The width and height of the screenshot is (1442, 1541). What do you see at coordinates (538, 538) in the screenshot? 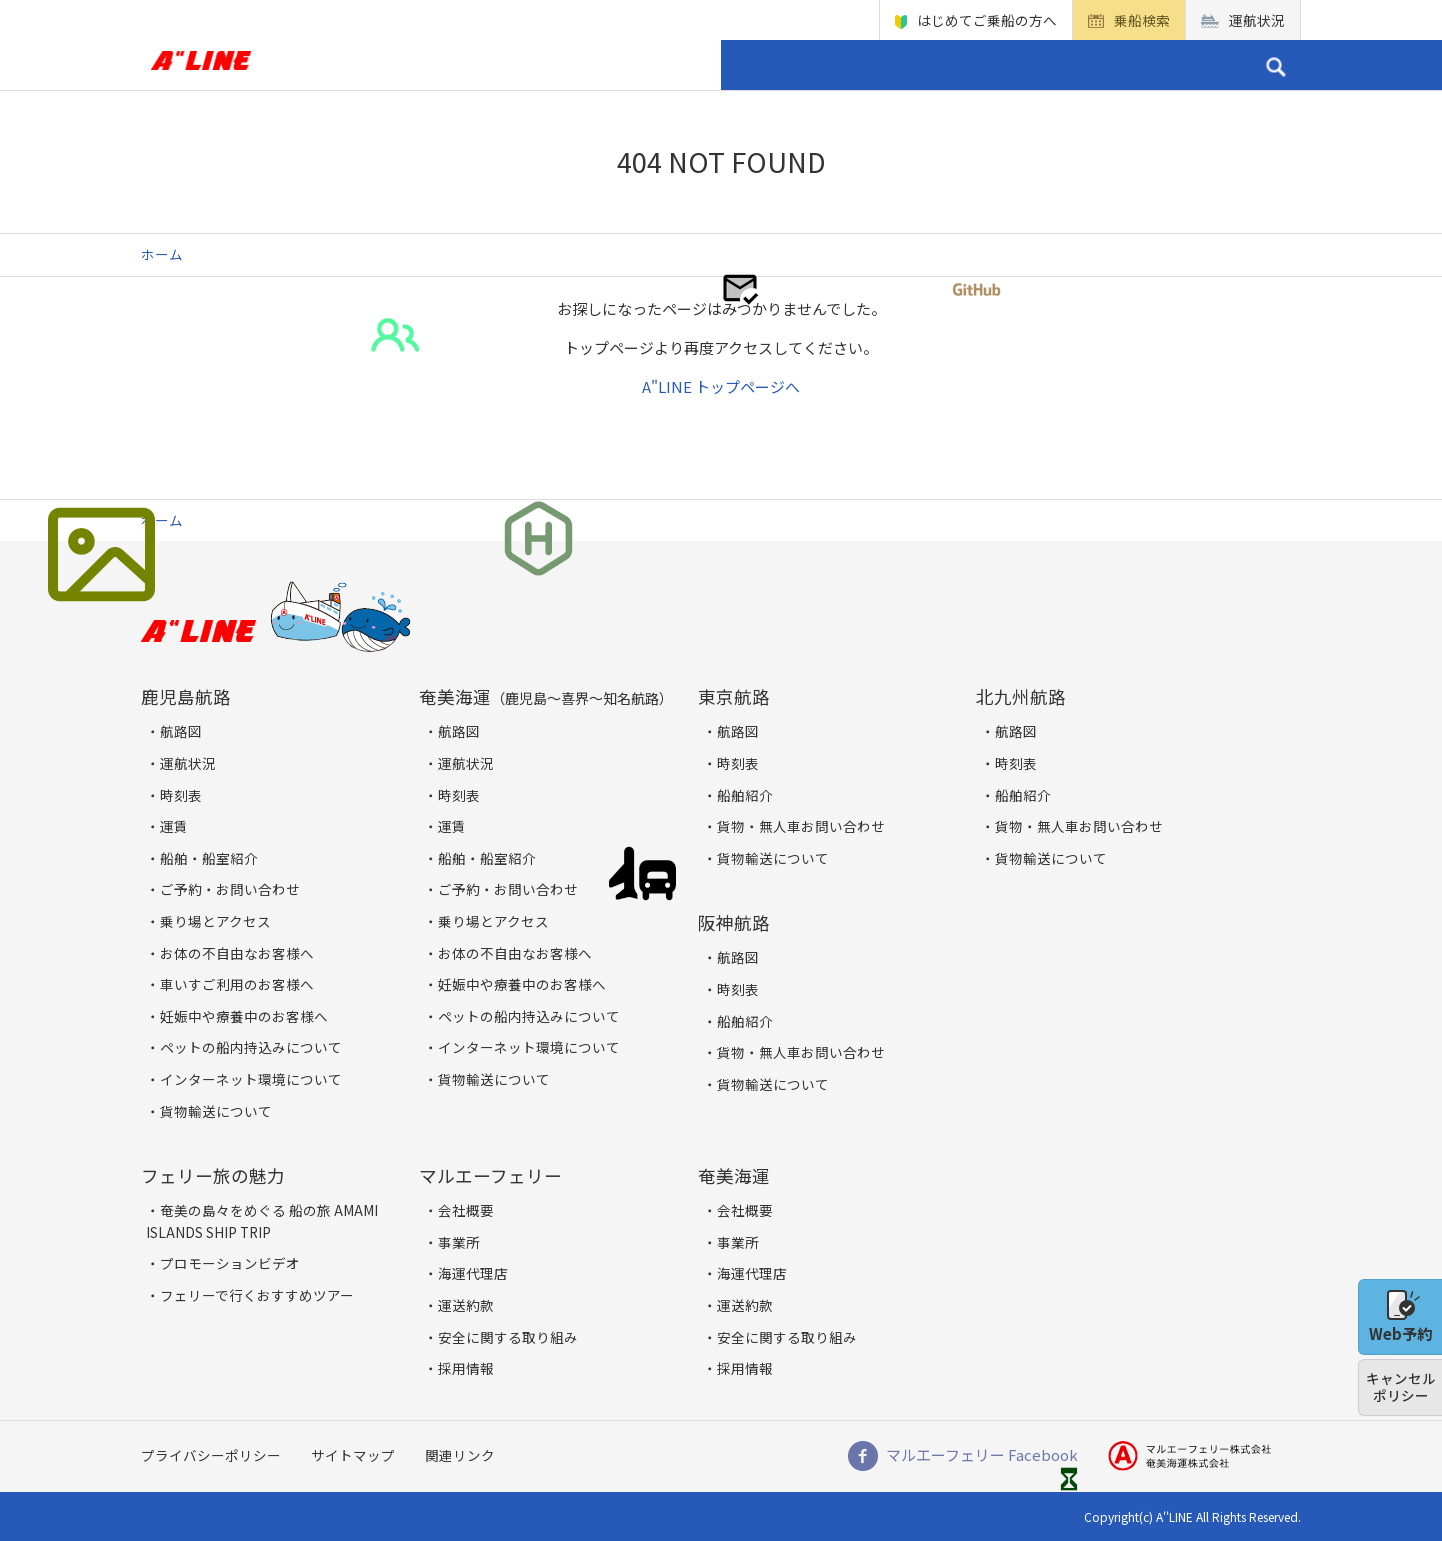
I see `open Hexo blogging framework` at bounding box center [538, 538].